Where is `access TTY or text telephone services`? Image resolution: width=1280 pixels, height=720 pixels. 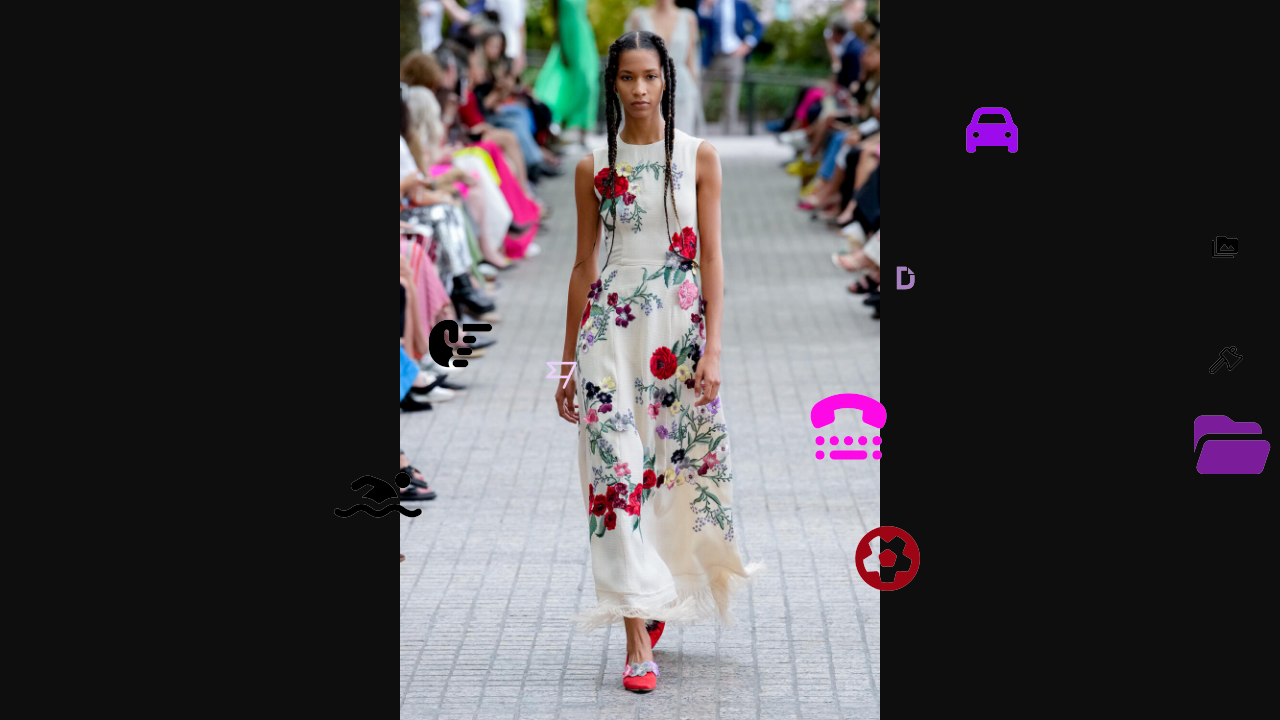
access TTY or text telephone services is located at coordinates (848, 426).